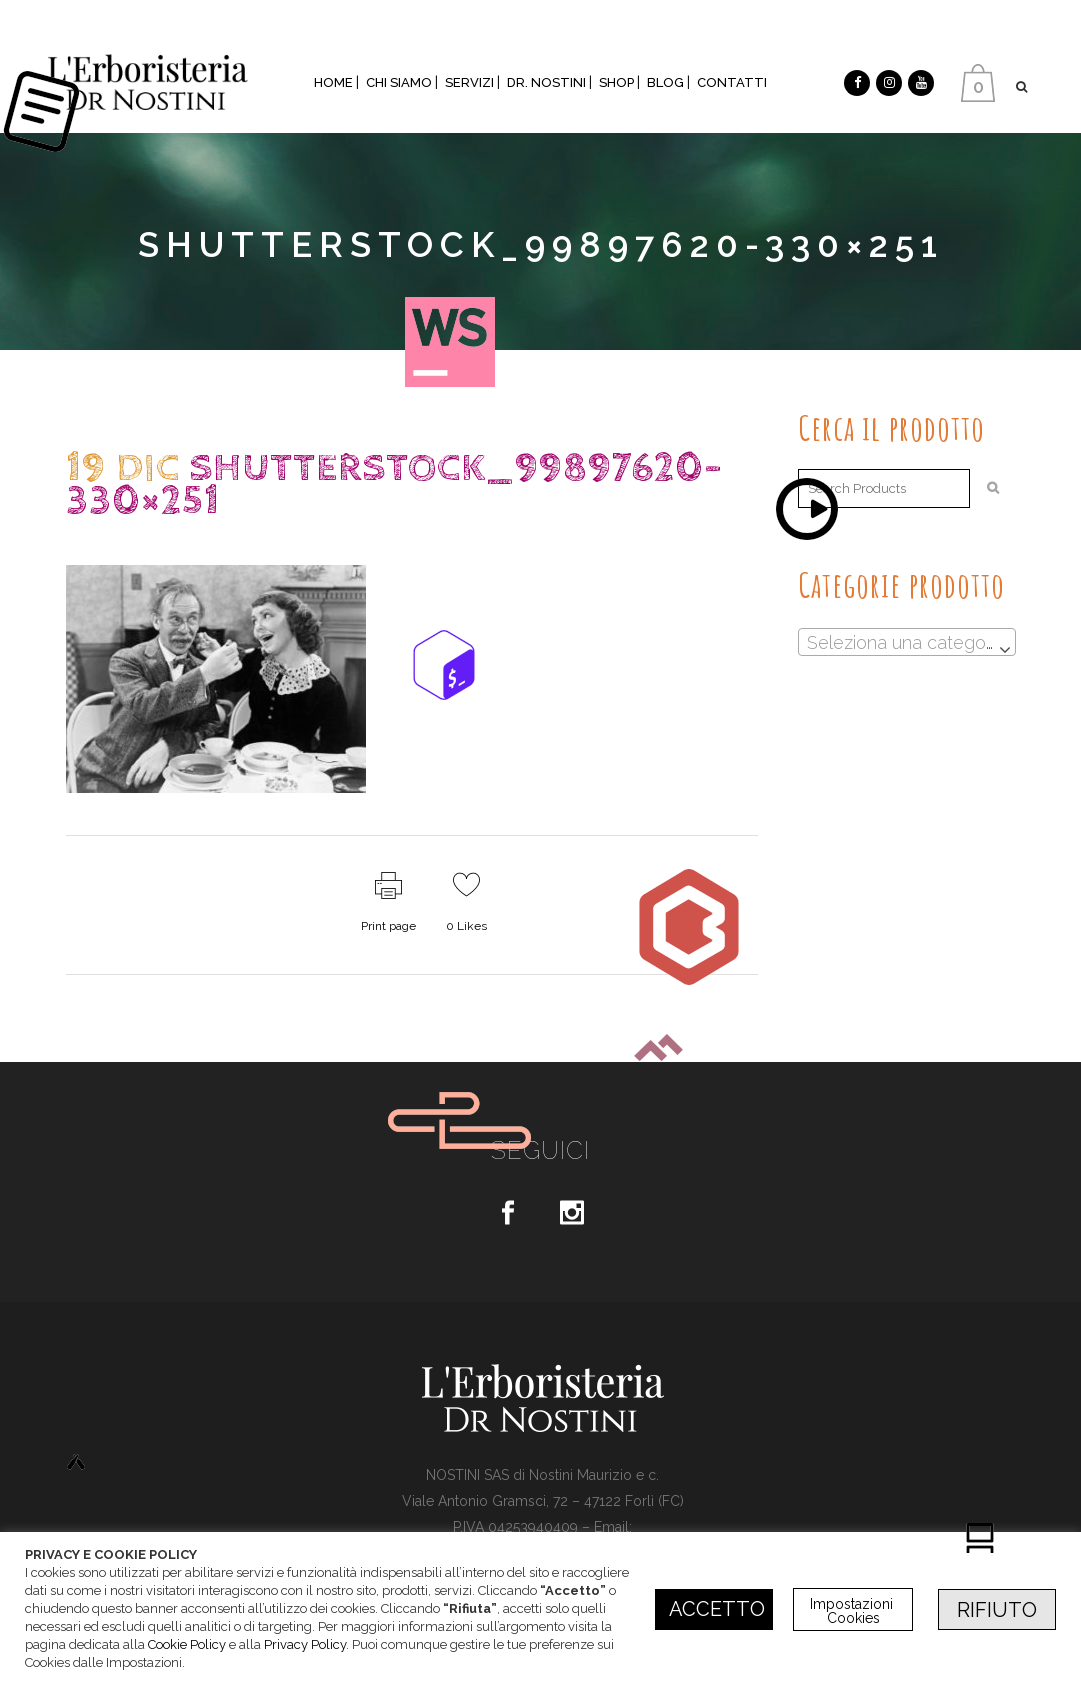  I want to click on open the Bakaláři school management app, so click(689, 927).